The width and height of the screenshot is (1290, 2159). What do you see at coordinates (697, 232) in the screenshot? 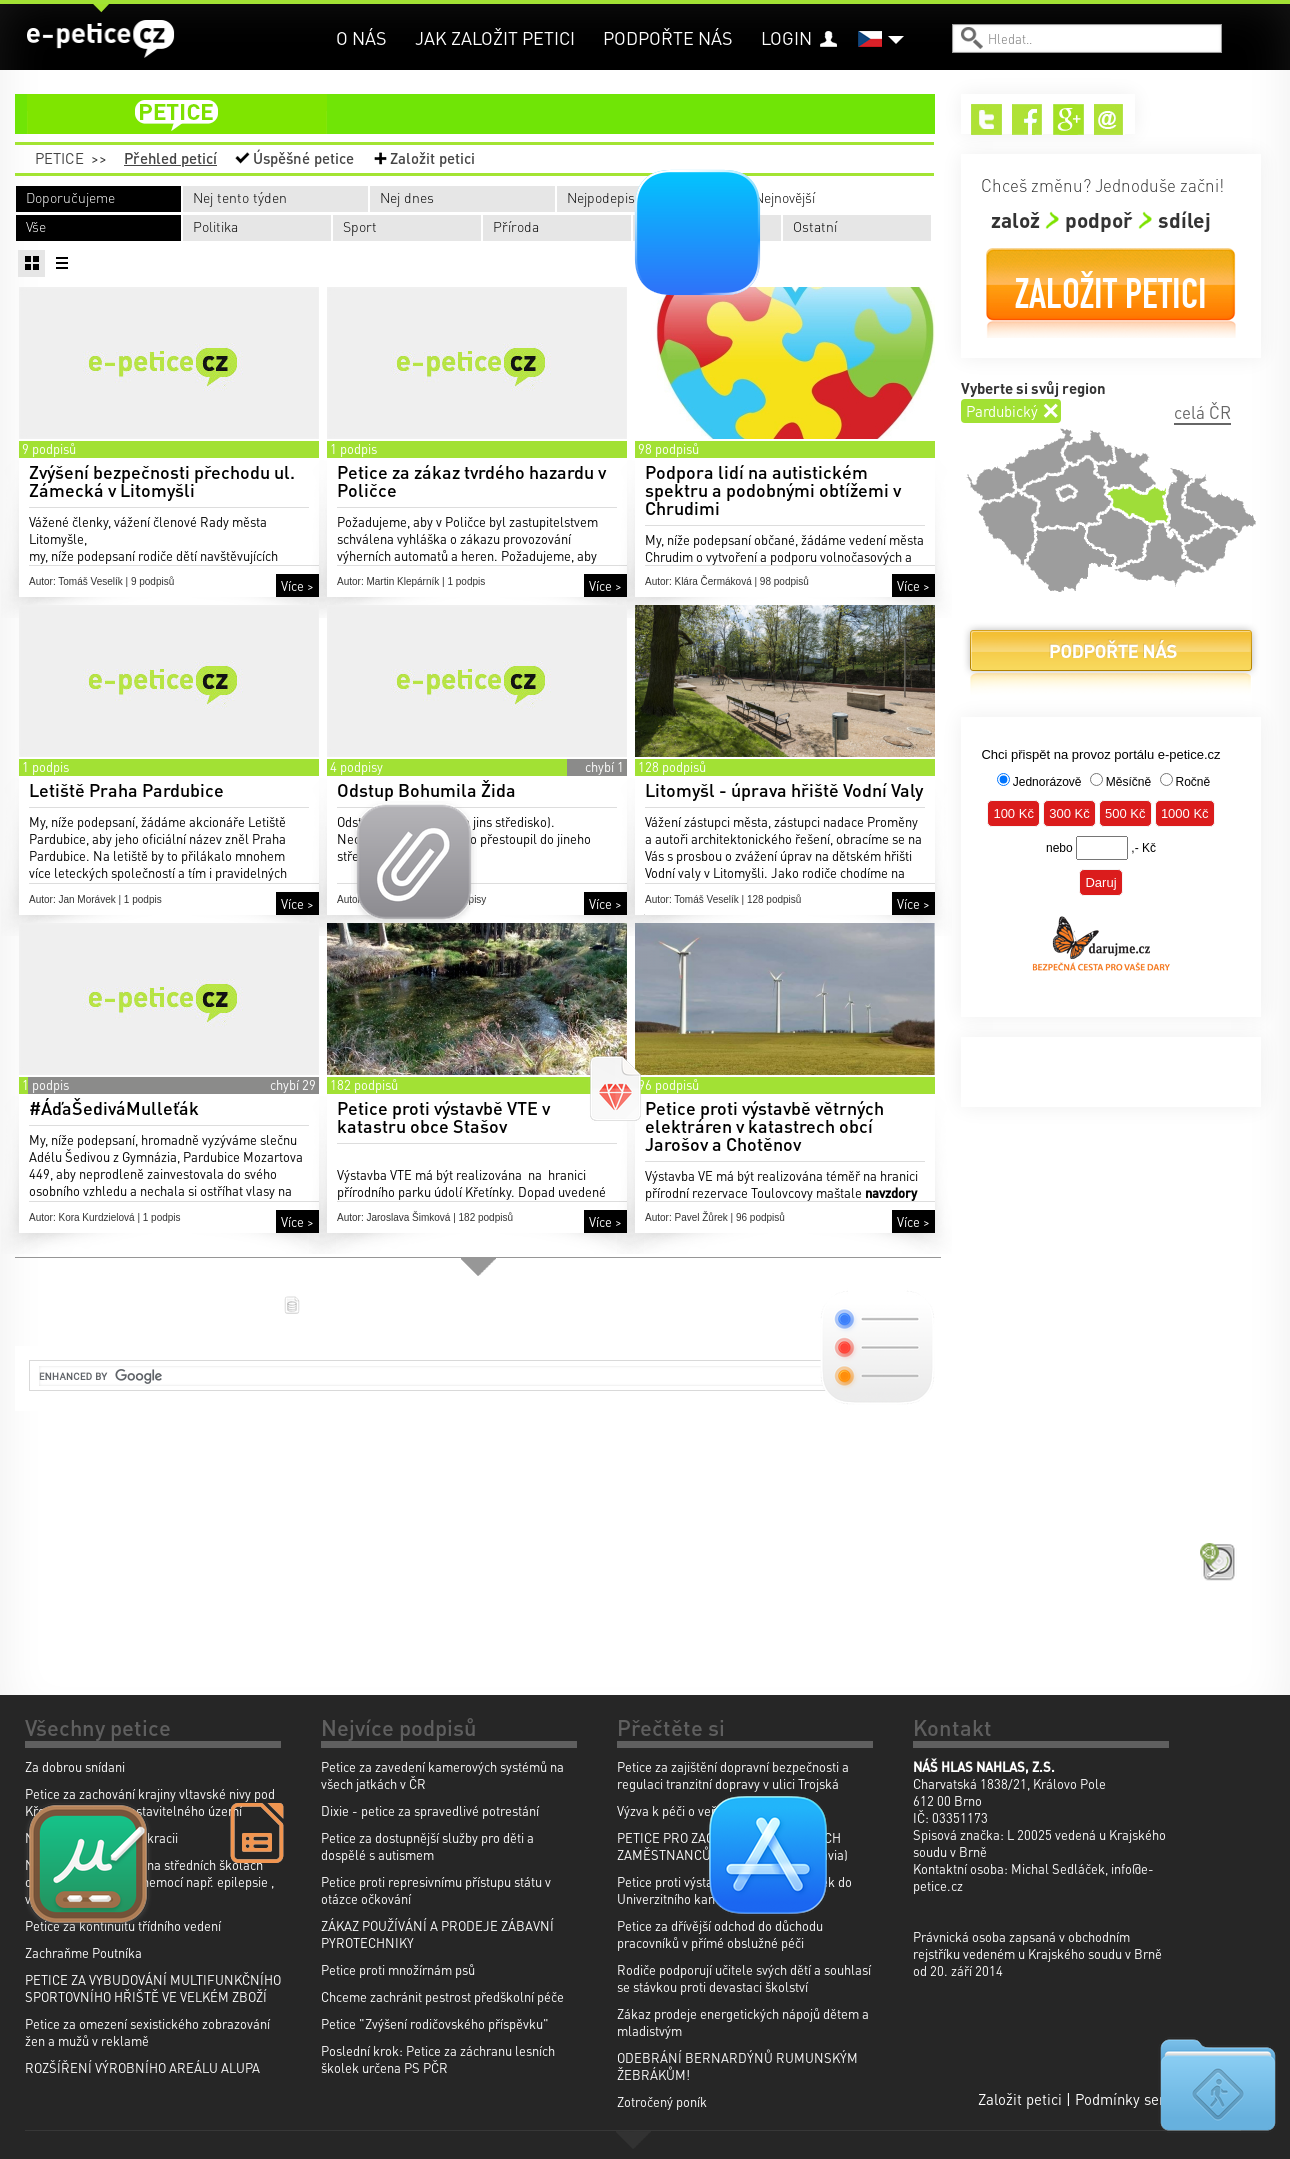
I see `blank app icon template for customization` at bounding box center [697, 232].